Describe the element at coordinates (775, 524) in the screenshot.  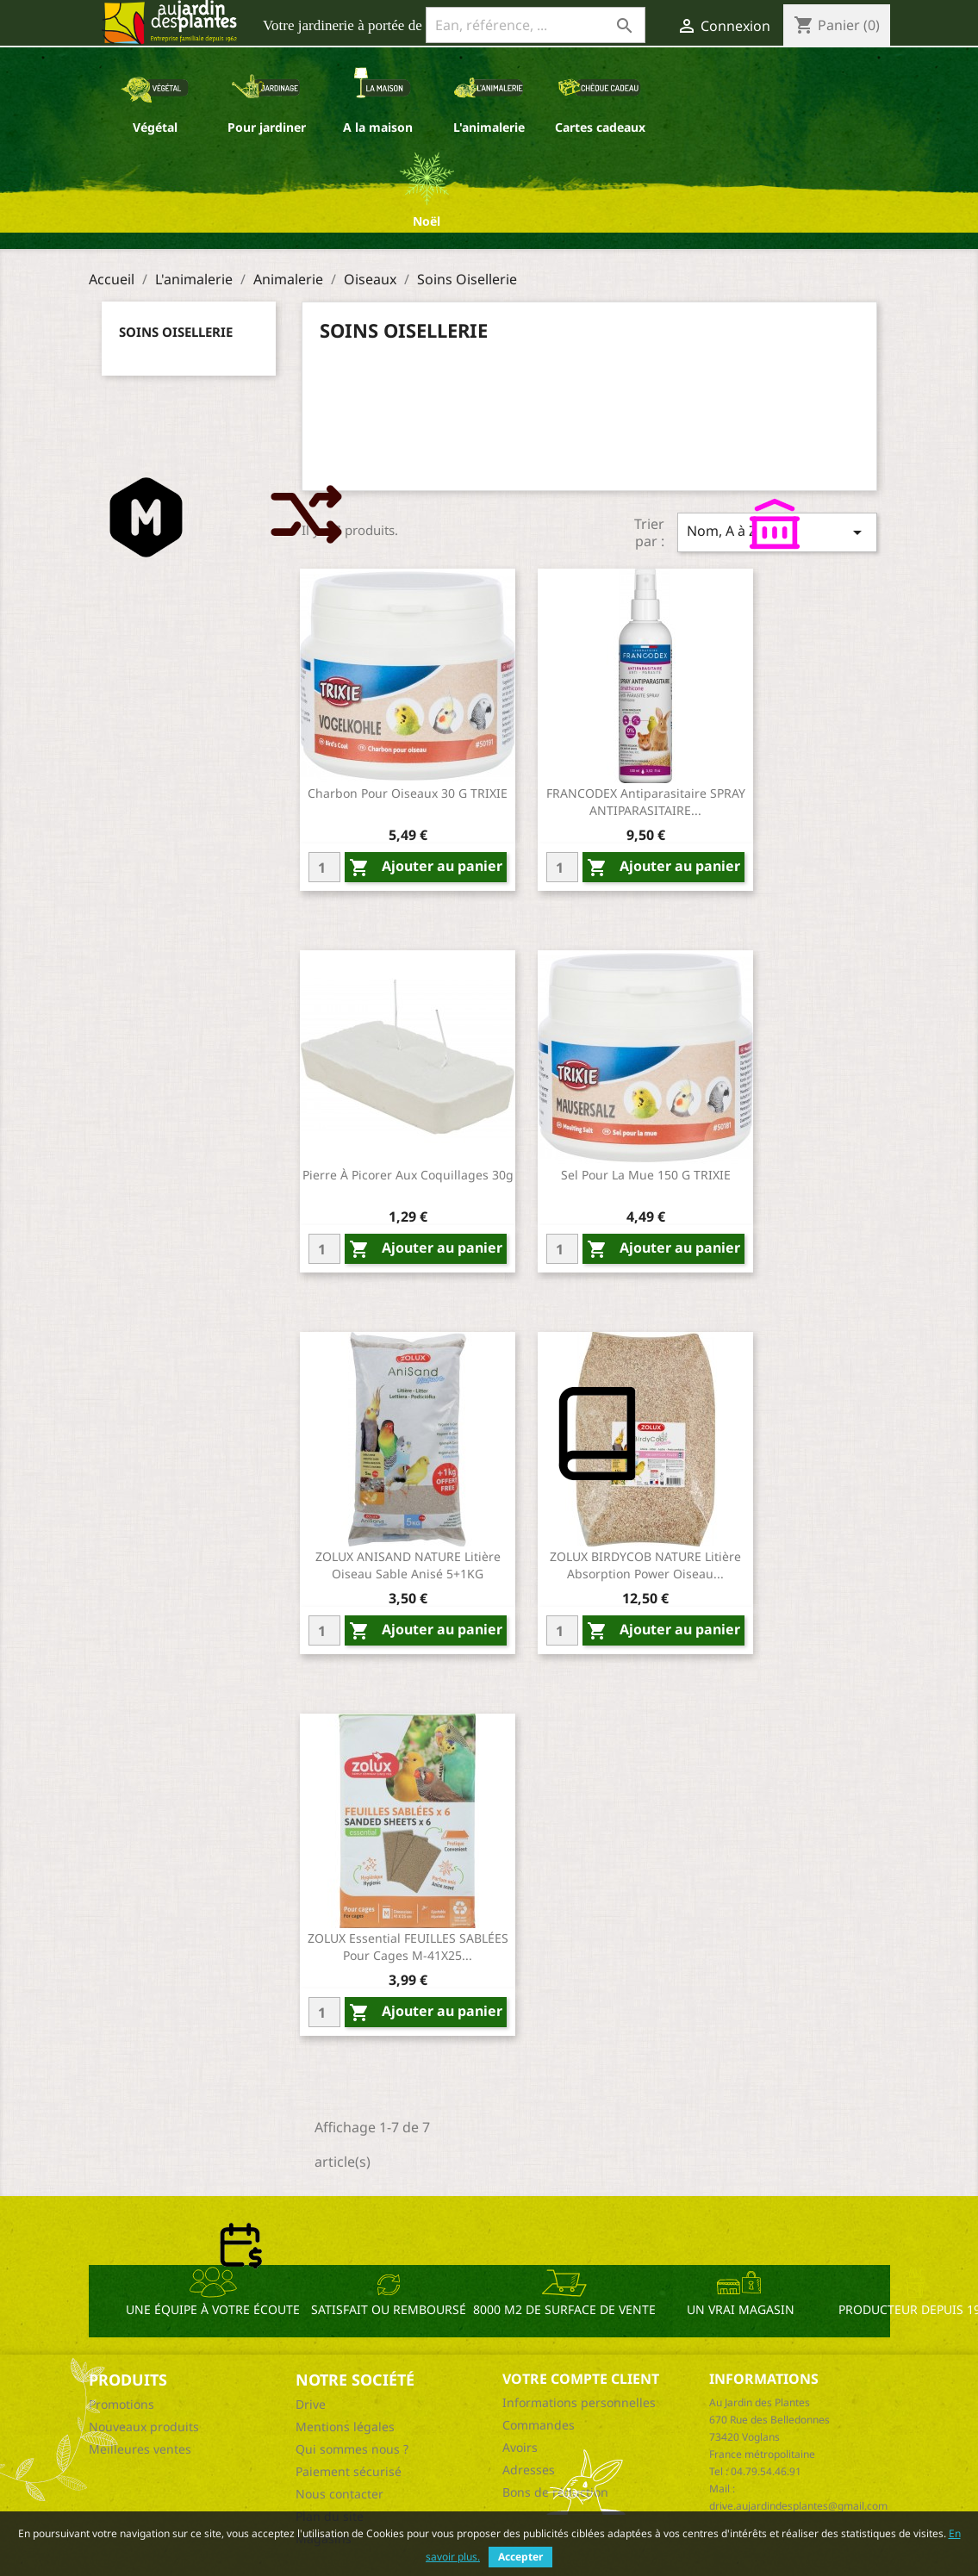
I see `access banking or financial services` at that location.